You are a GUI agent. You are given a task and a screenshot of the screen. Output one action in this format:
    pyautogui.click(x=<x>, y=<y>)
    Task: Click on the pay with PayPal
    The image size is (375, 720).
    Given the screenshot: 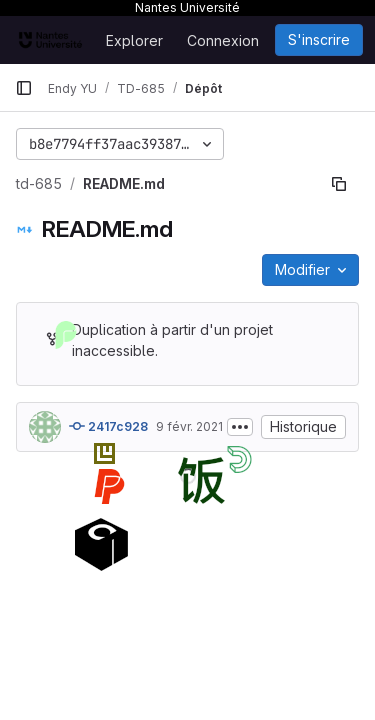 What is the action you would take?
    pyautogui.click(x=109, y=486)
    